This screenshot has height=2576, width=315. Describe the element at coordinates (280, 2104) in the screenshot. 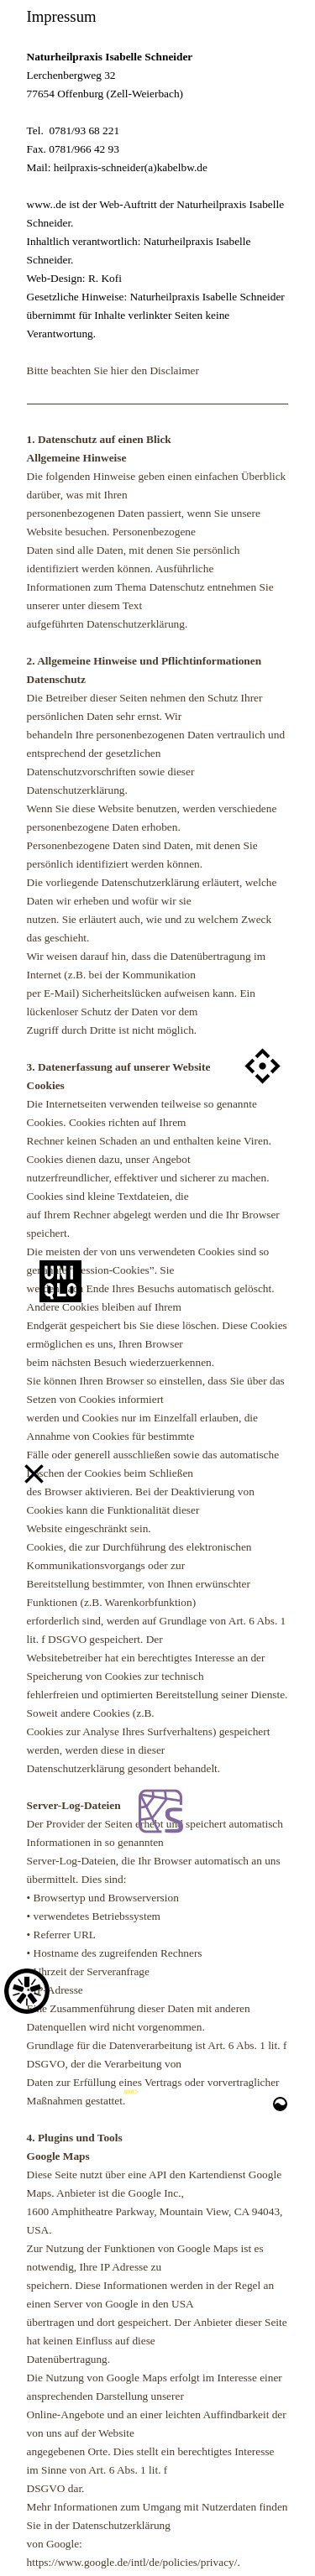

I see `Laravel Horizon dashboard logo` at that location.